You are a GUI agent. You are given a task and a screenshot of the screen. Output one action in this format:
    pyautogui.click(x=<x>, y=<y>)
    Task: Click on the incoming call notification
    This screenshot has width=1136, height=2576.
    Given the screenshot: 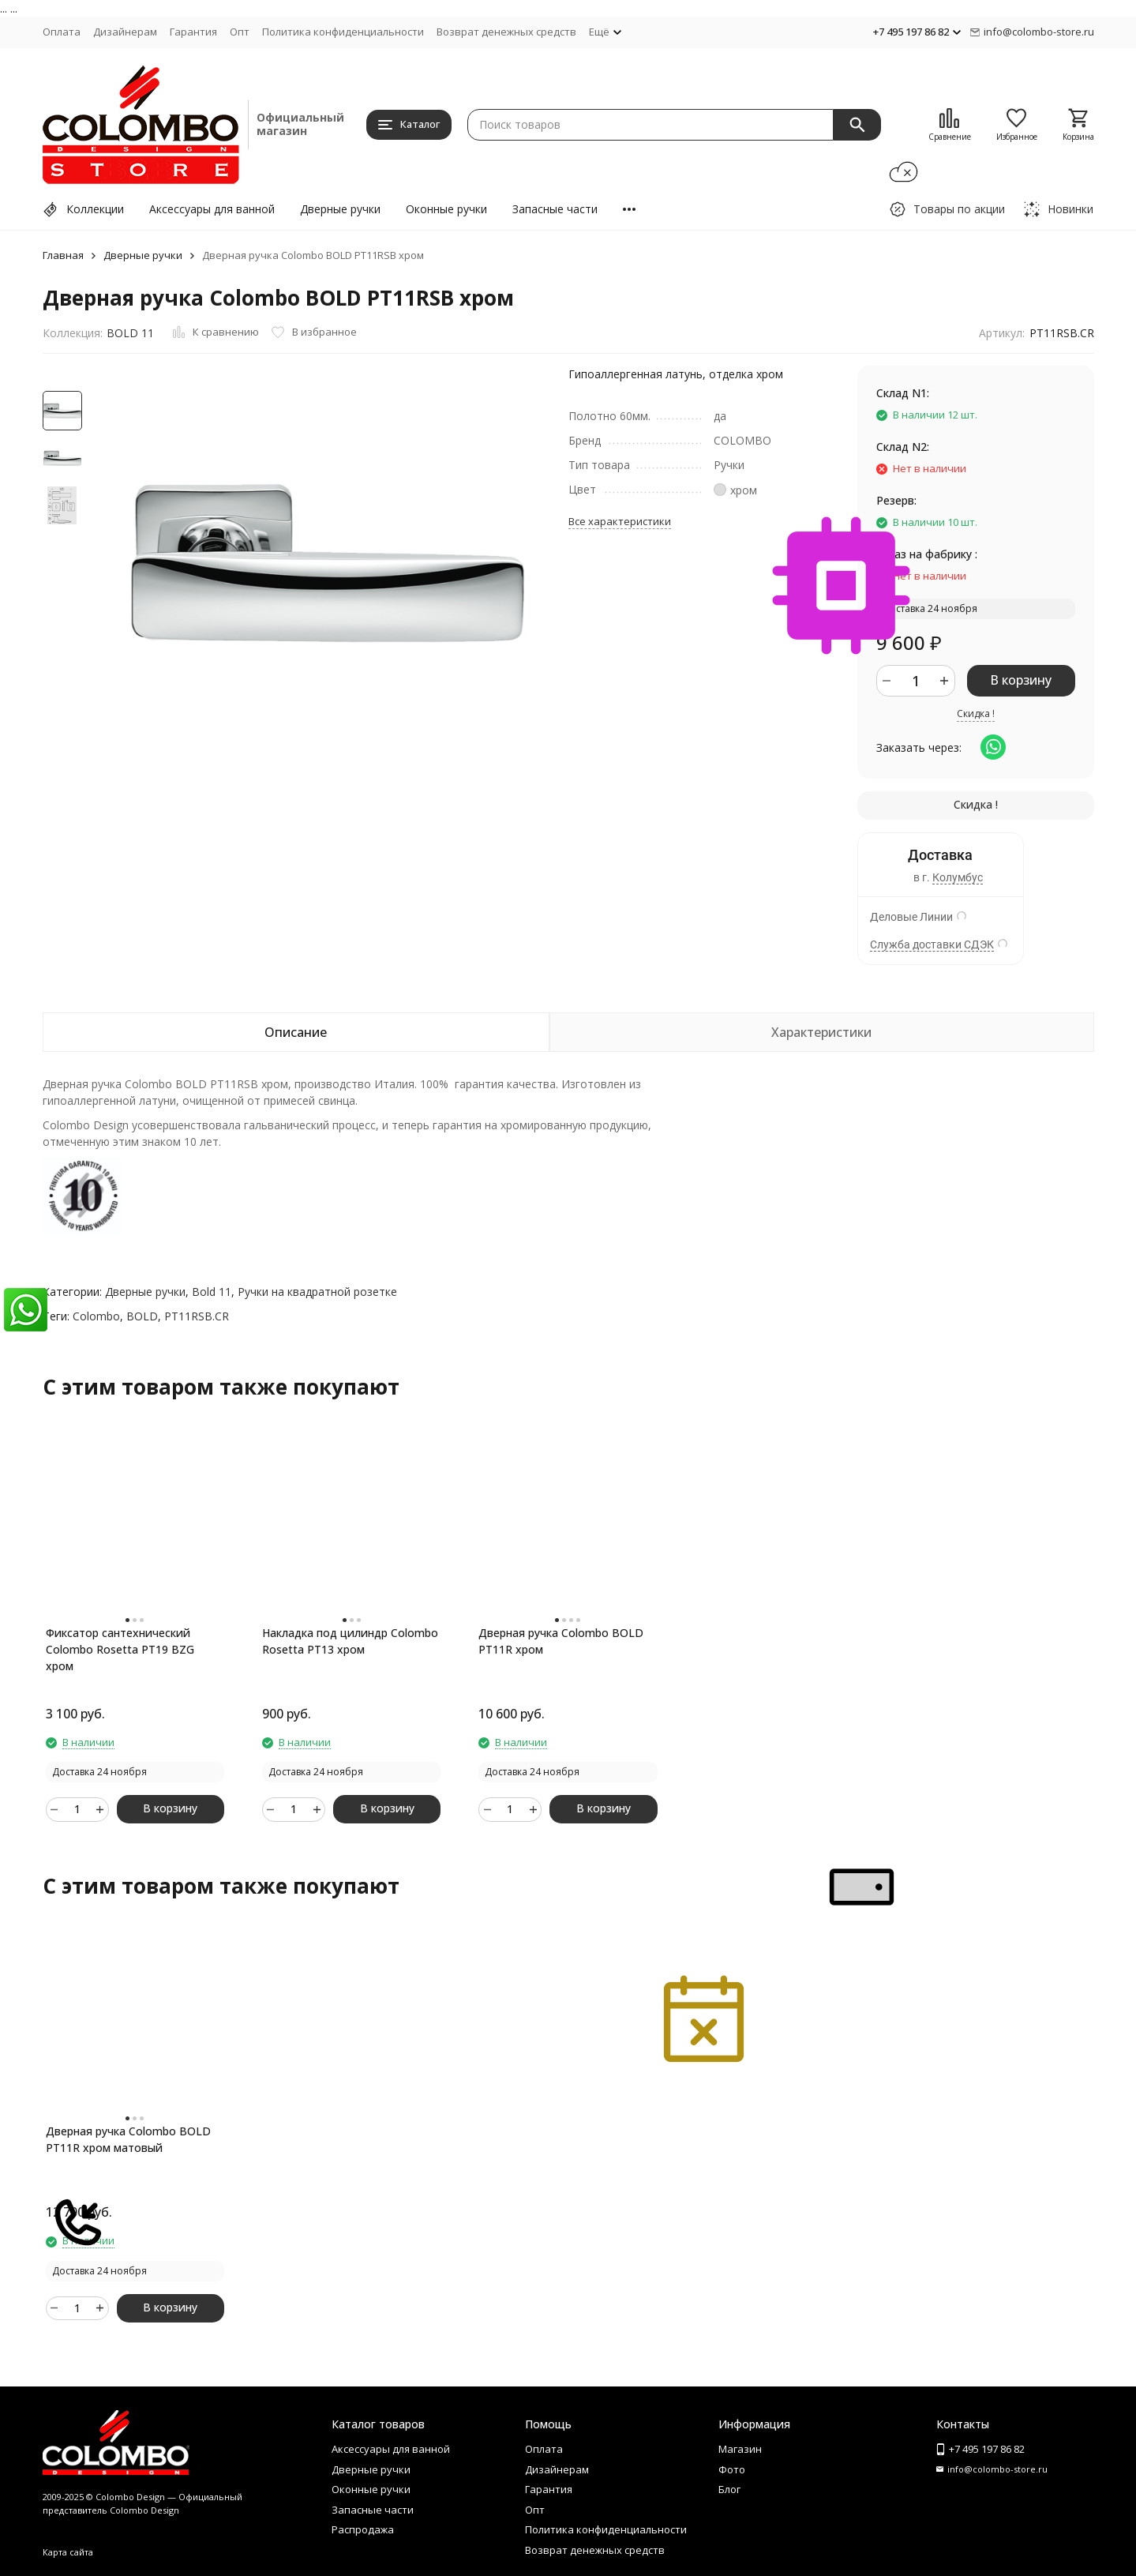 What is the action you would take?
    pyautogui.click(x=79, y=2221)
    